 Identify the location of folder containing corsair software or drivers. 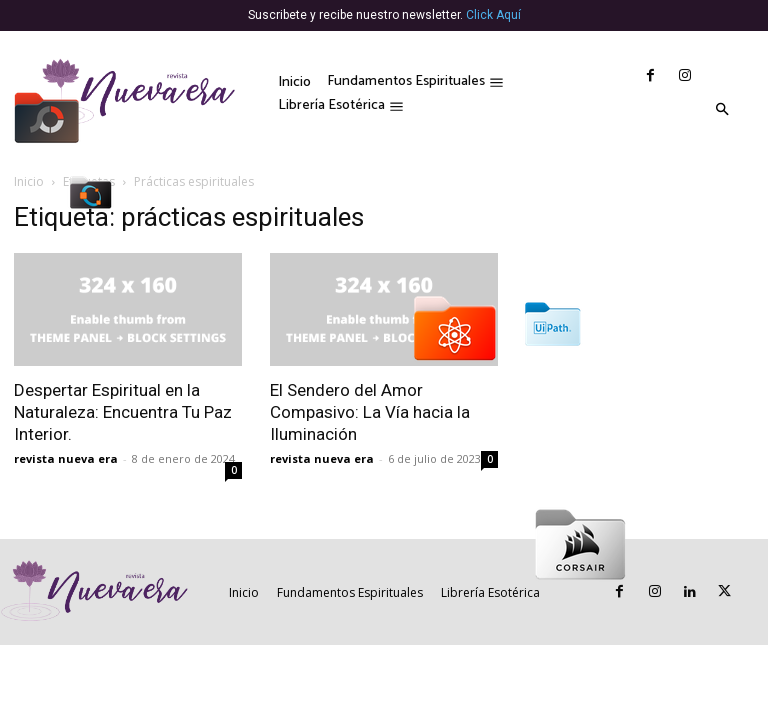
(580, 547).